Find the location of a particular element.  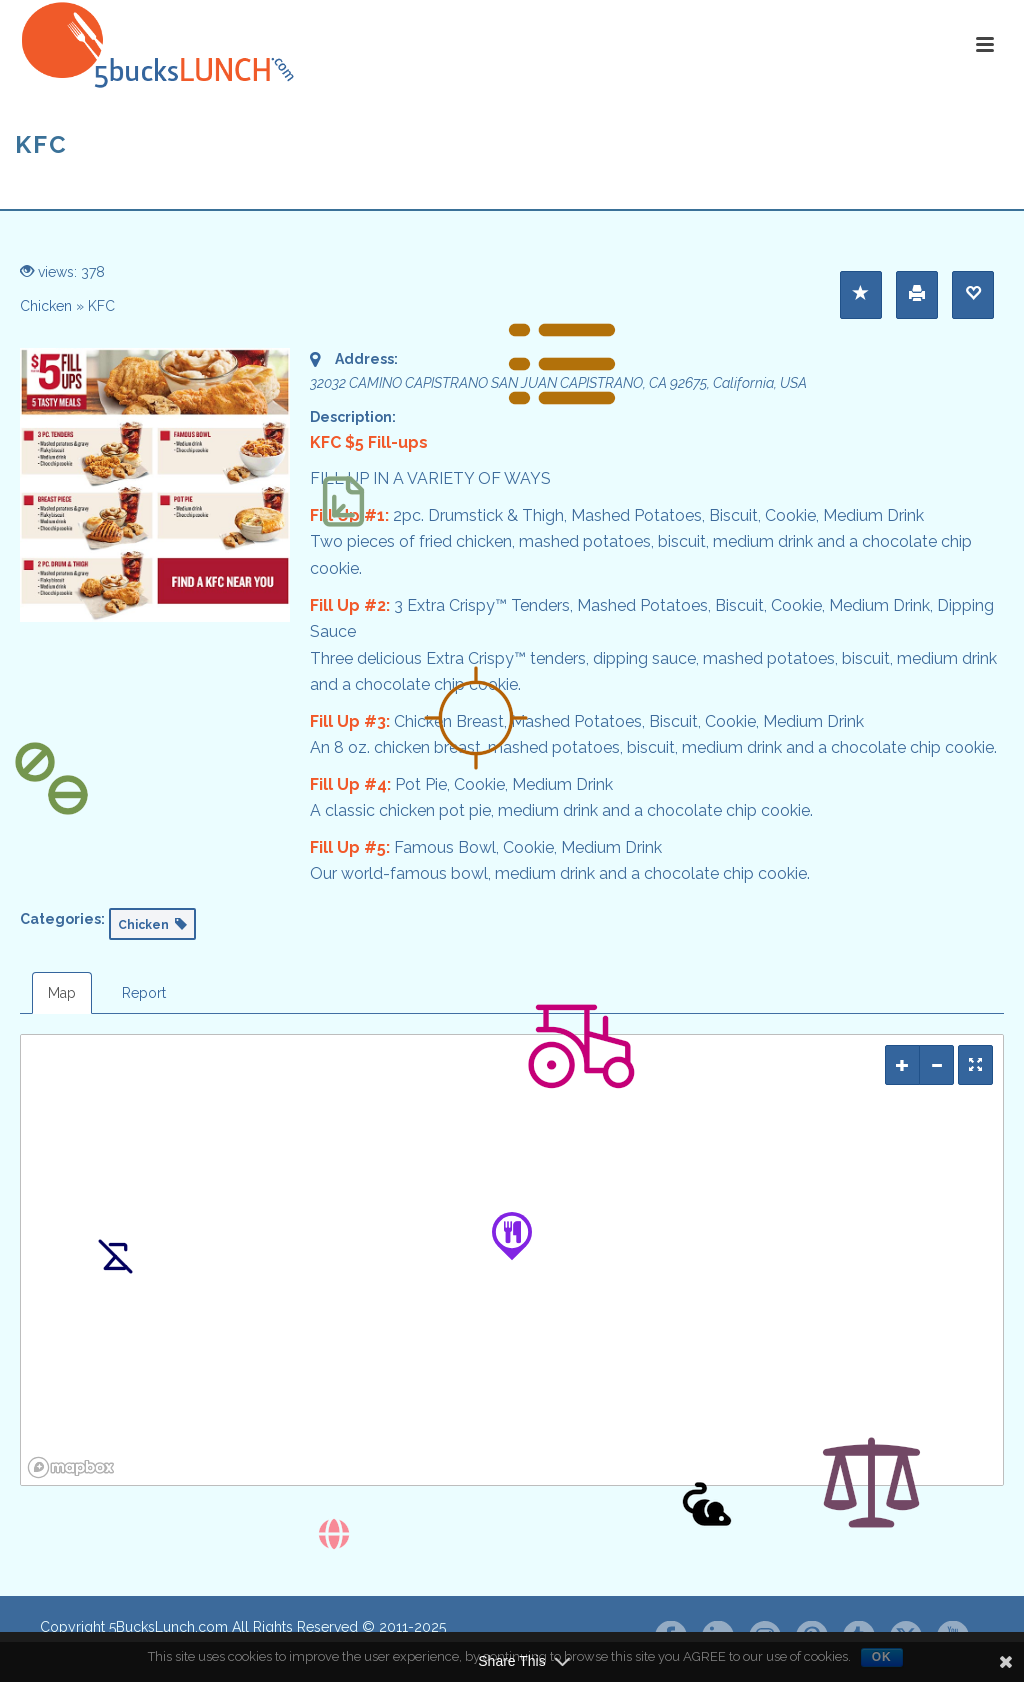

access global or international settings is located at coordinates (334, 1534).